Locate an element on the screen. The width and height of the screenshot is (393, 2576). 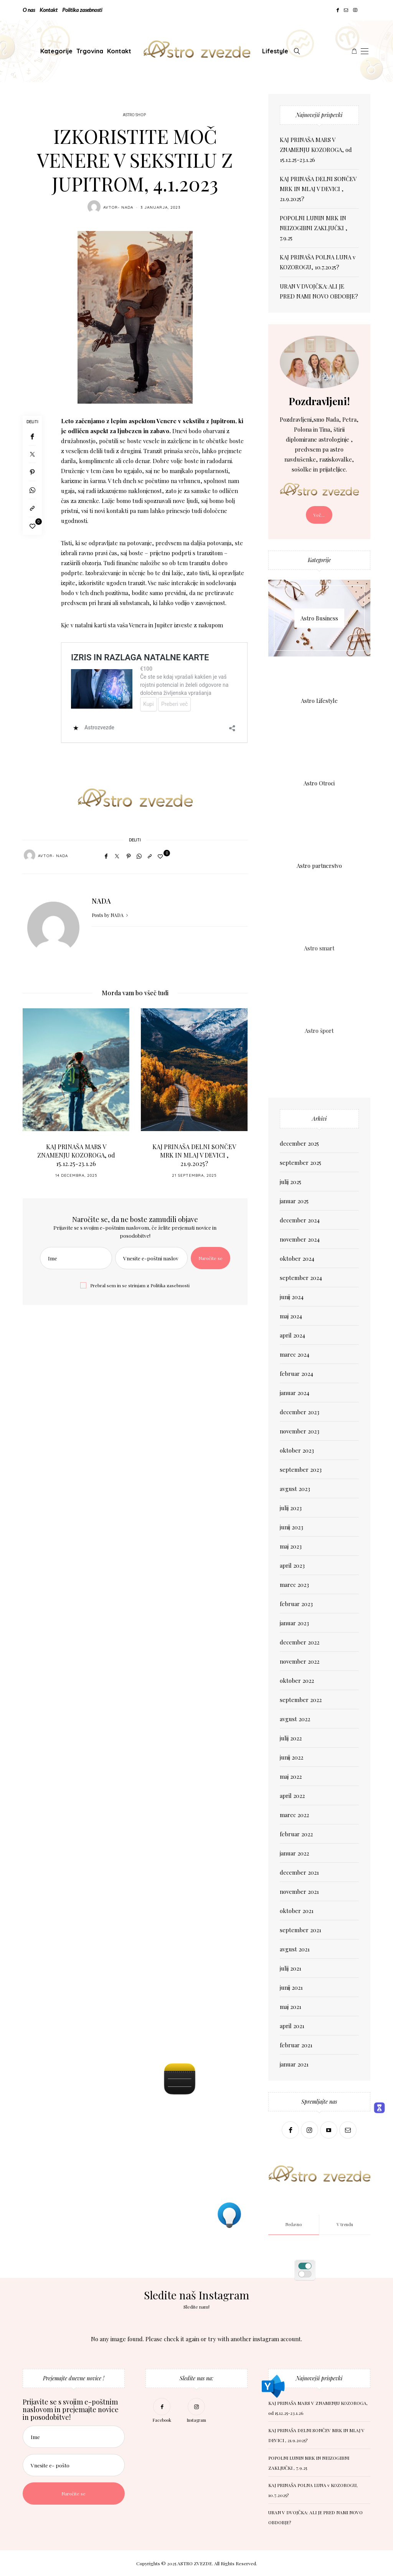
open yammer enterprise social network is located at coordinates (273, 2386).